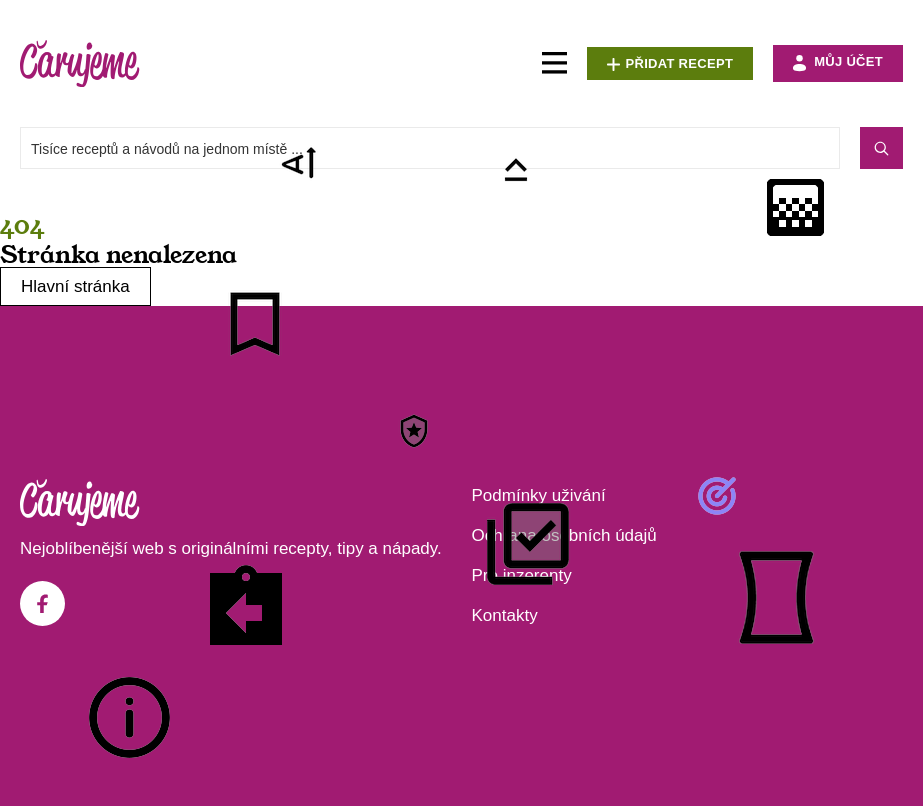  I want to click on apply a gradient effect to an image, so click(795, 207).